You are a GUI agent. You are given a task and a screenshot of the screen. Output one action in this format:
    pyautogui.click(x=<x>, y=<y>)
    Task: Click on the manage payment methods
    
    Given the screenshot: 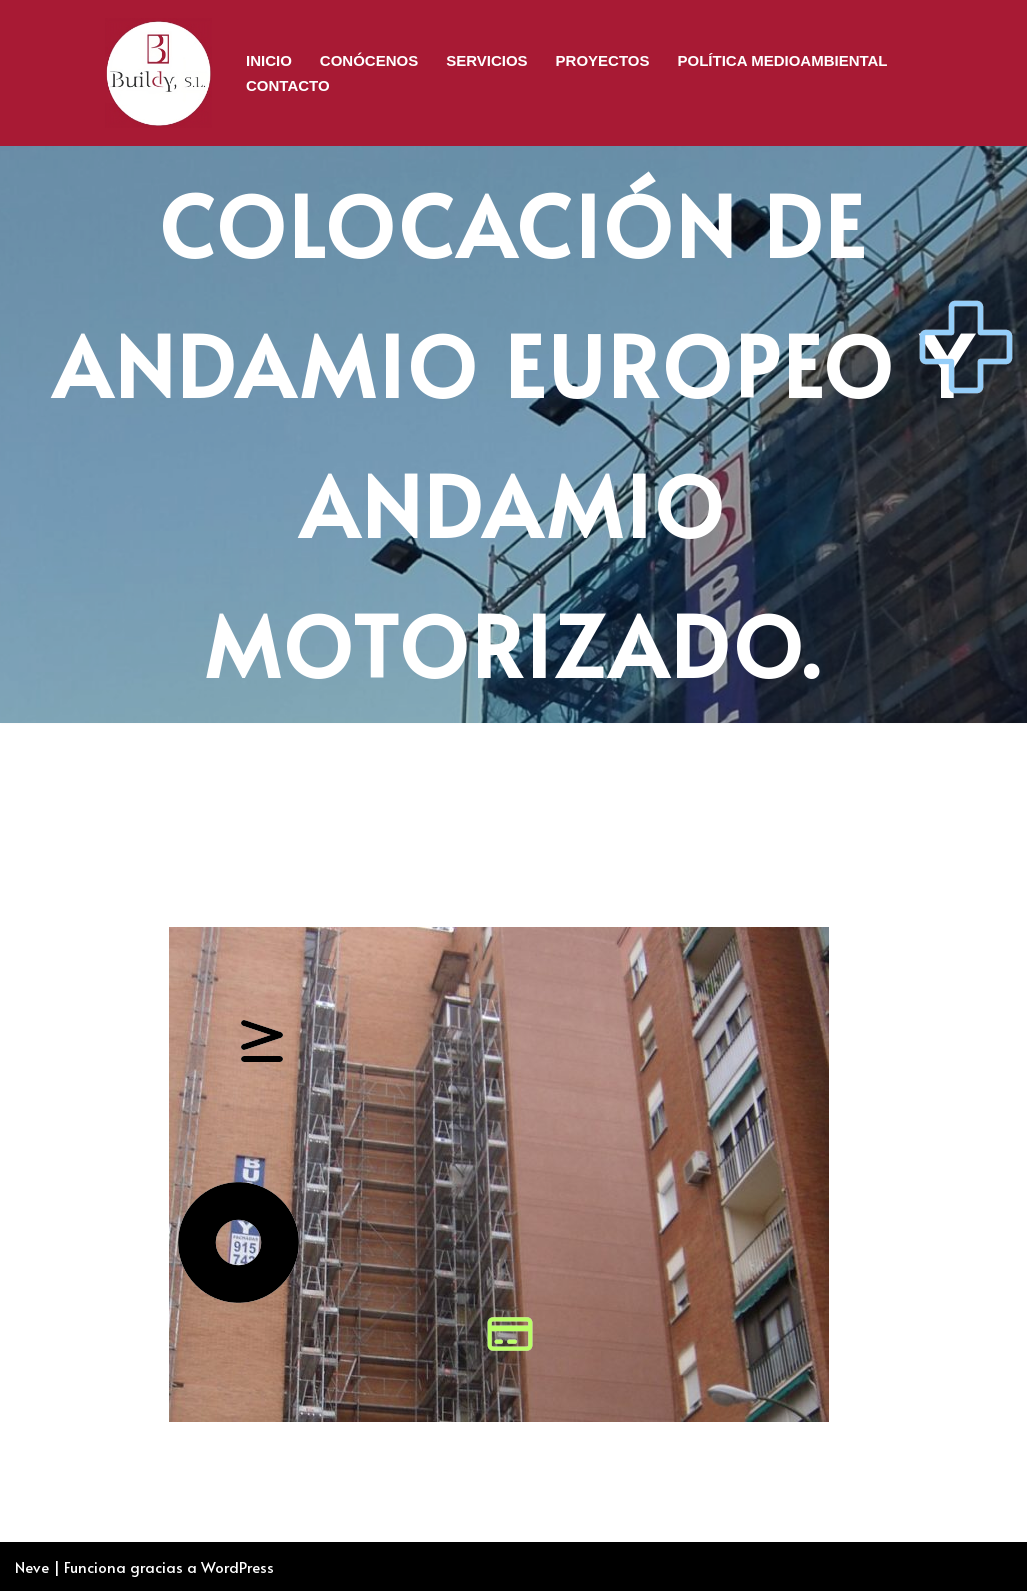 What is the action you would take?
    pyautogui.click(x=510, y=1334)
    